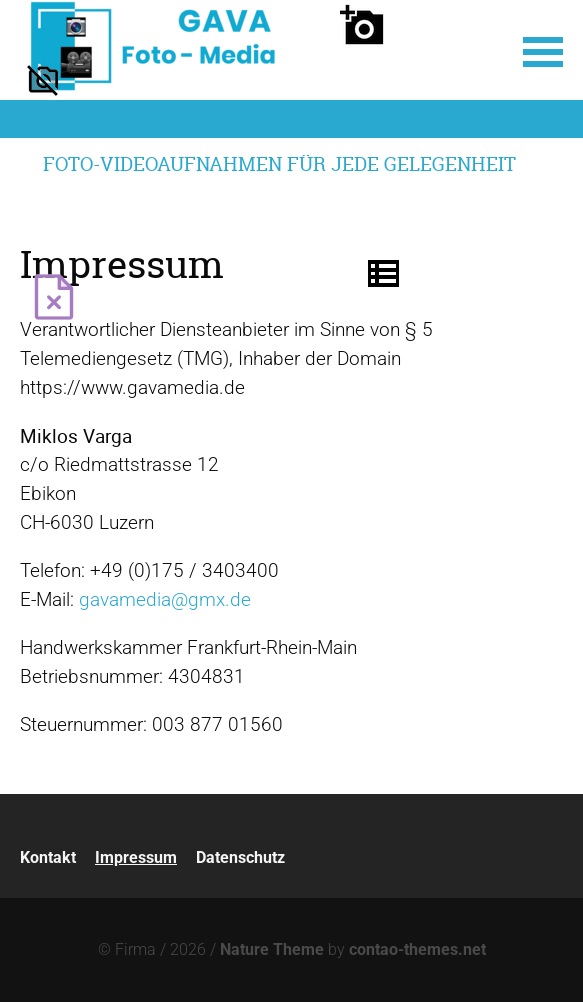  What do you see at coordinates (362, 25) in the screenshot?
I see `add a new photo` at bounding box center [362, 25].